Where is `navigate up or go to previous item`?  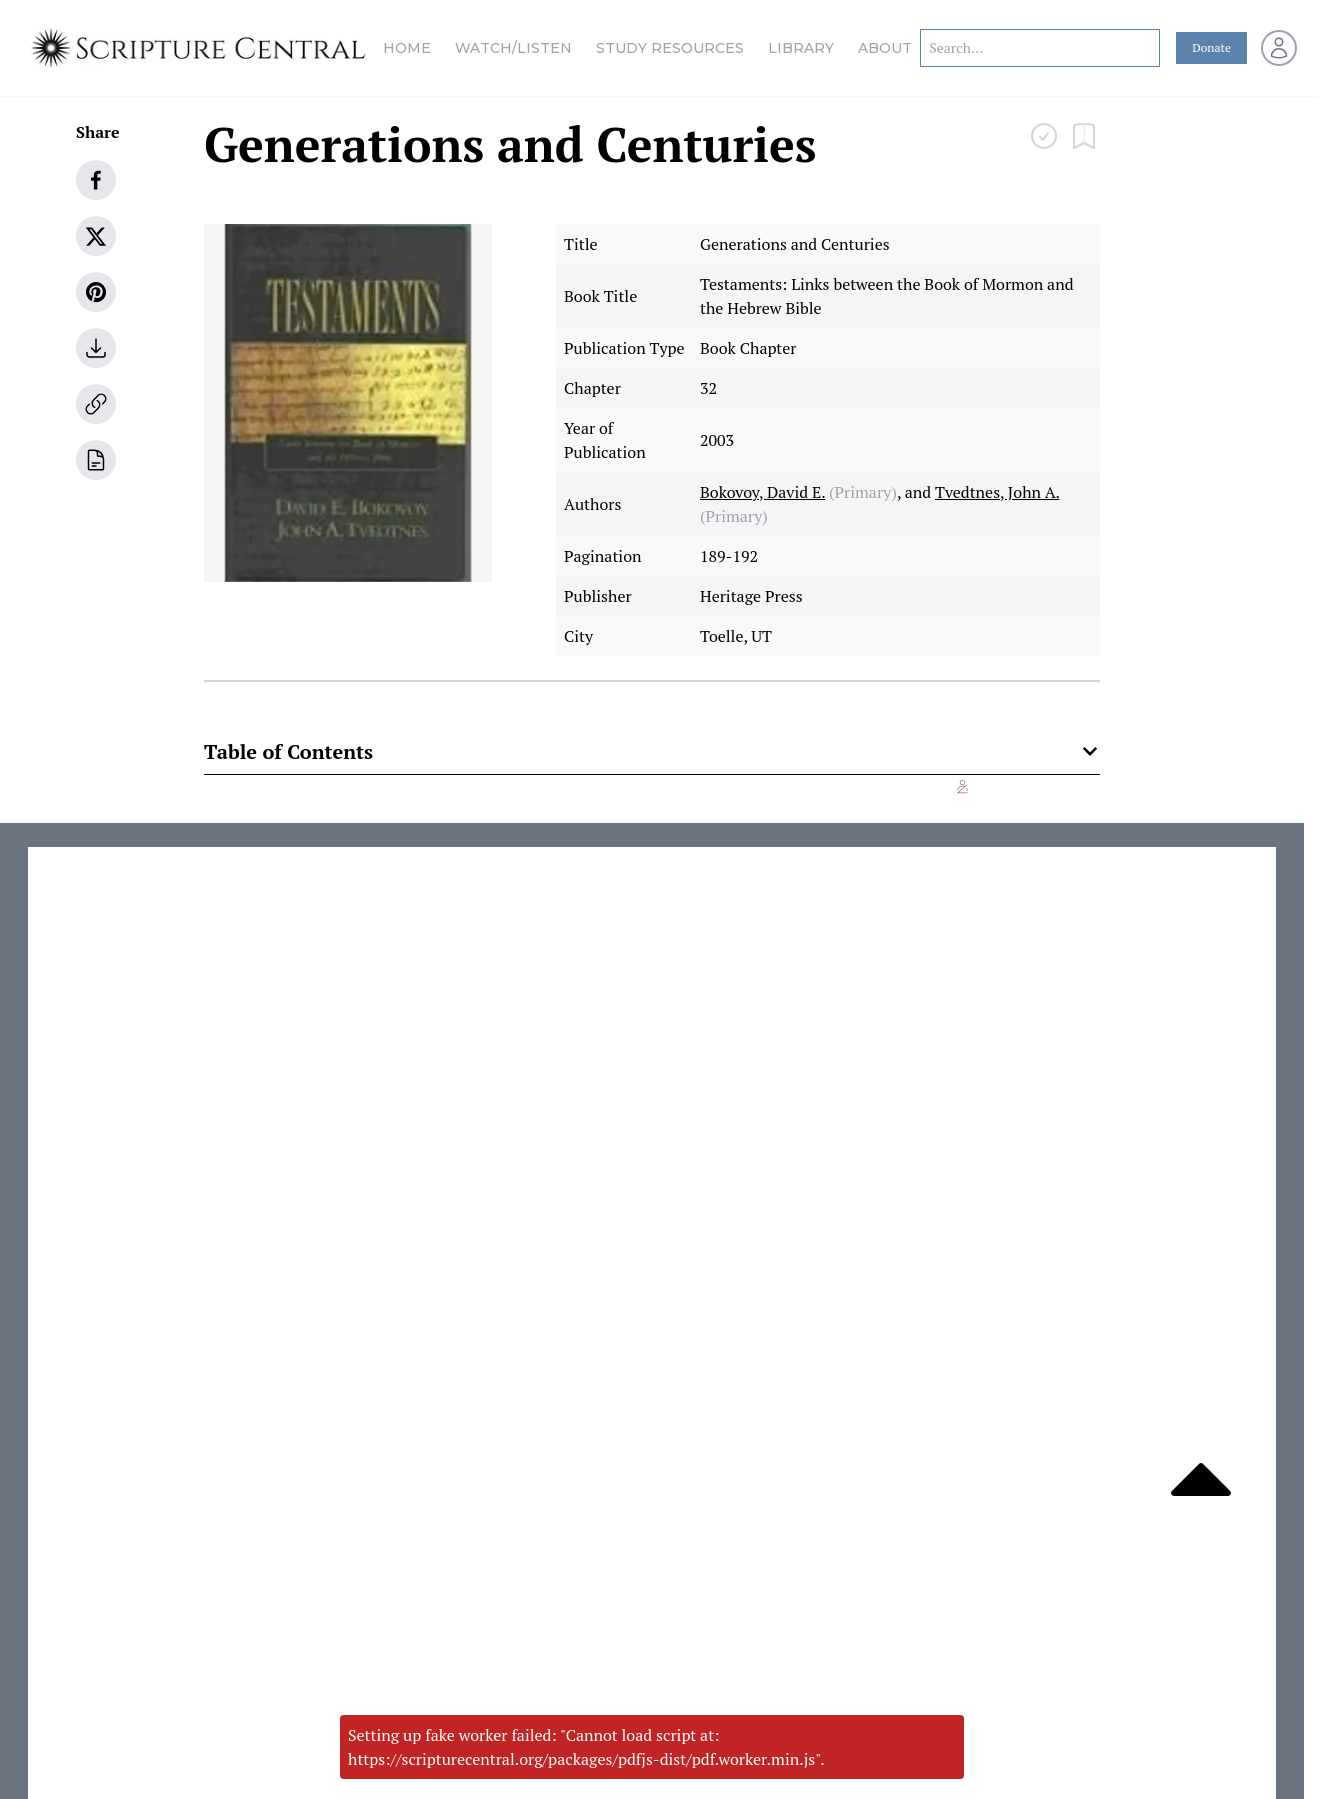
navigate up or go to previous item is located at coordinates (1201, 1496).